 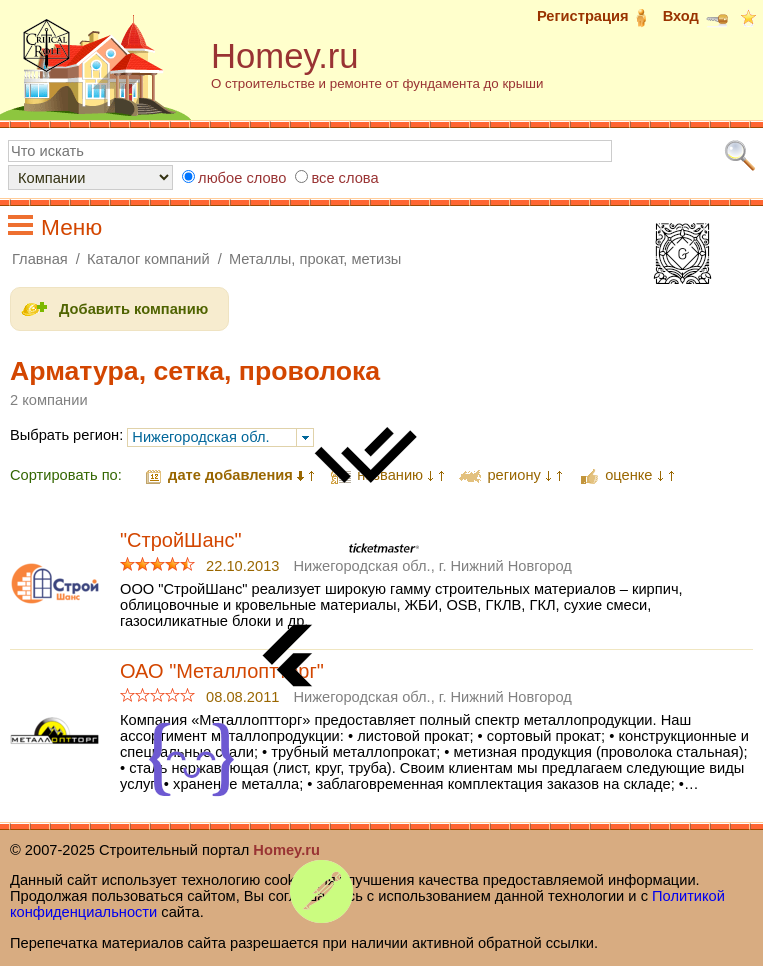 I want to click on open the Ticketmaster app, so click(x=384, y=548).